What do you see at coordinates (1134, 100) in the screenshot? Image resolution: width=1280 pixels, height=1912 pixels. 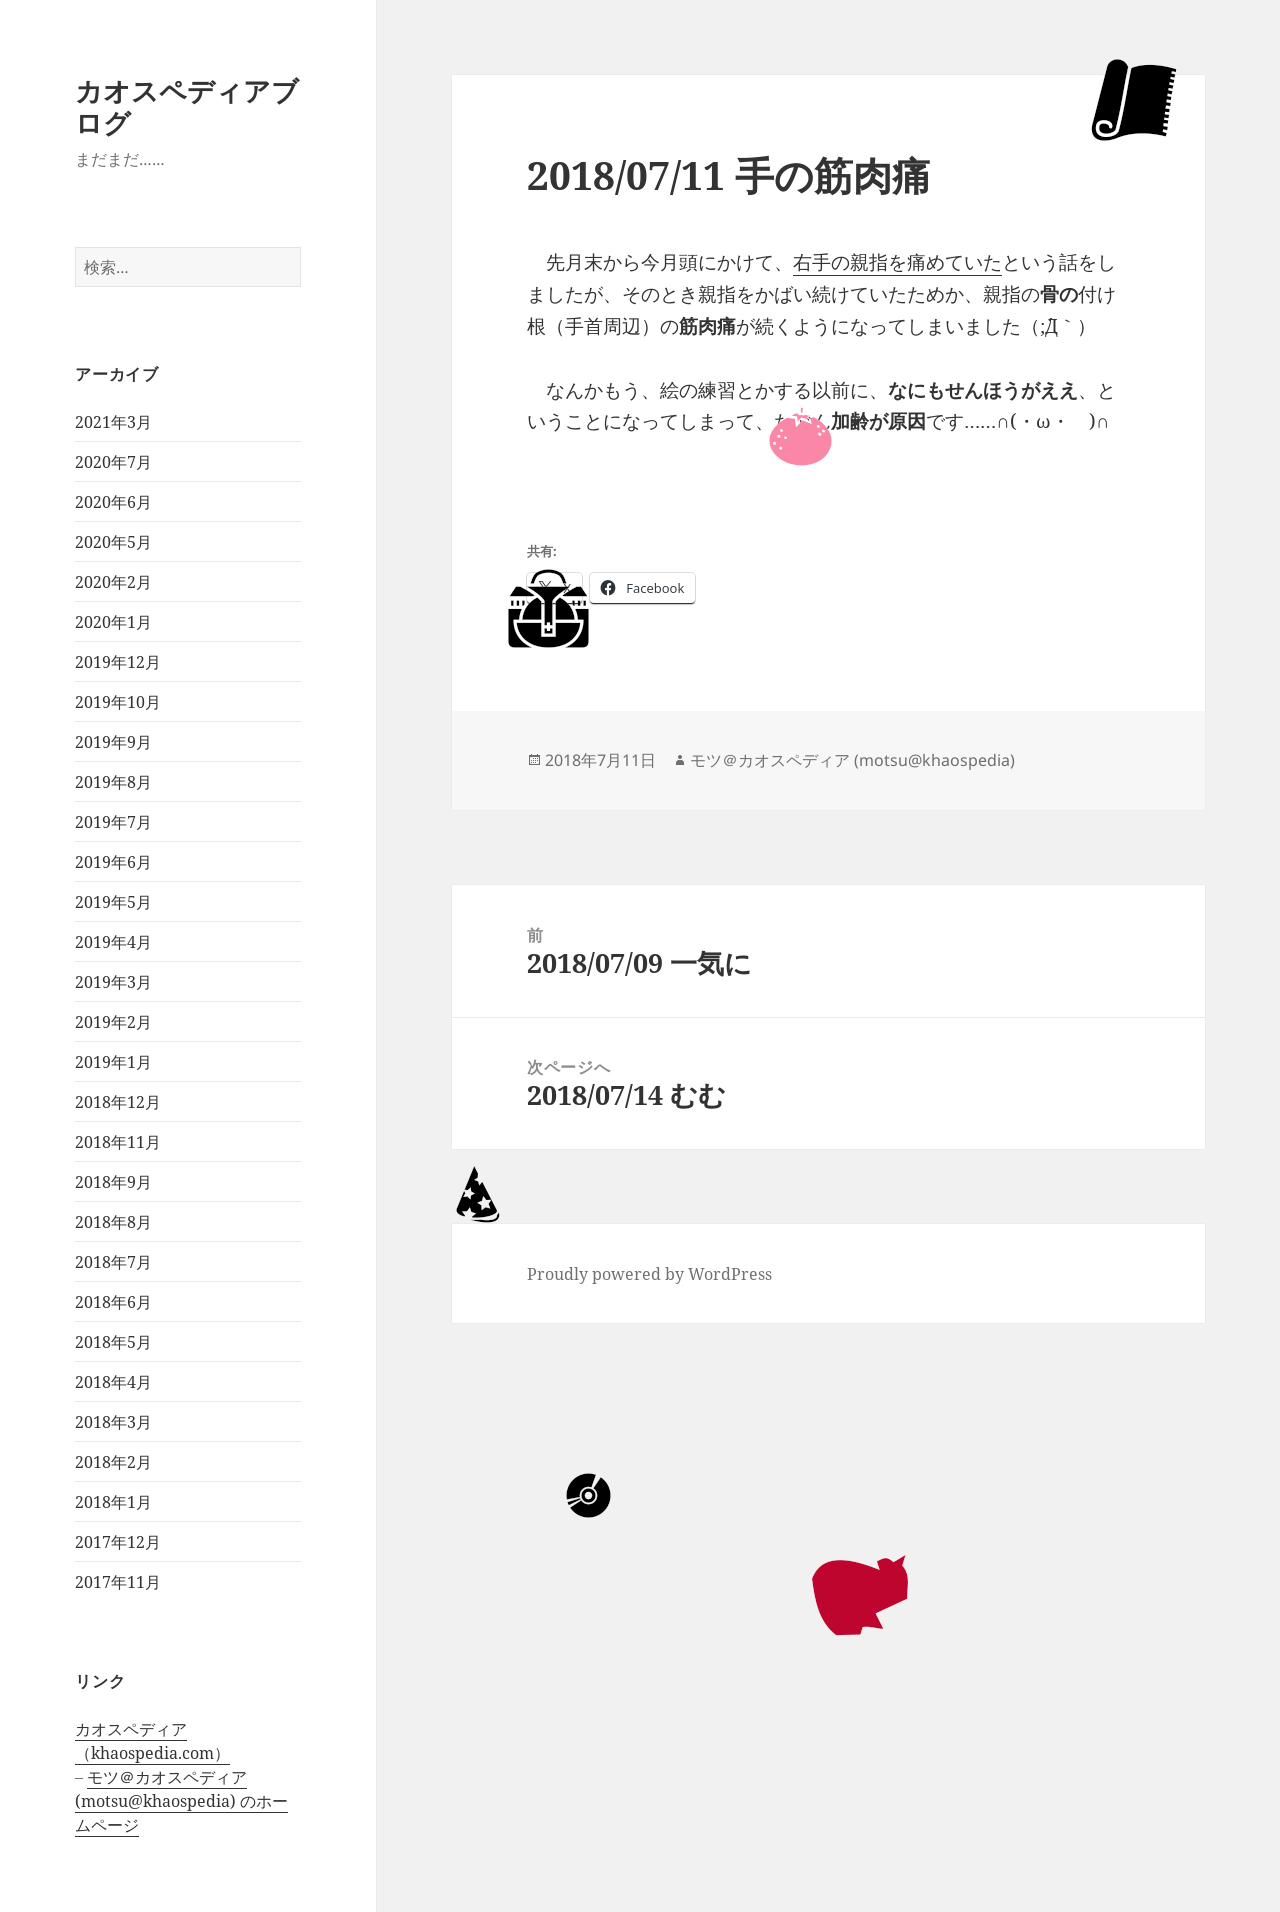 I see `view fabric or textile inventory` at bounding box center [1134, 100].